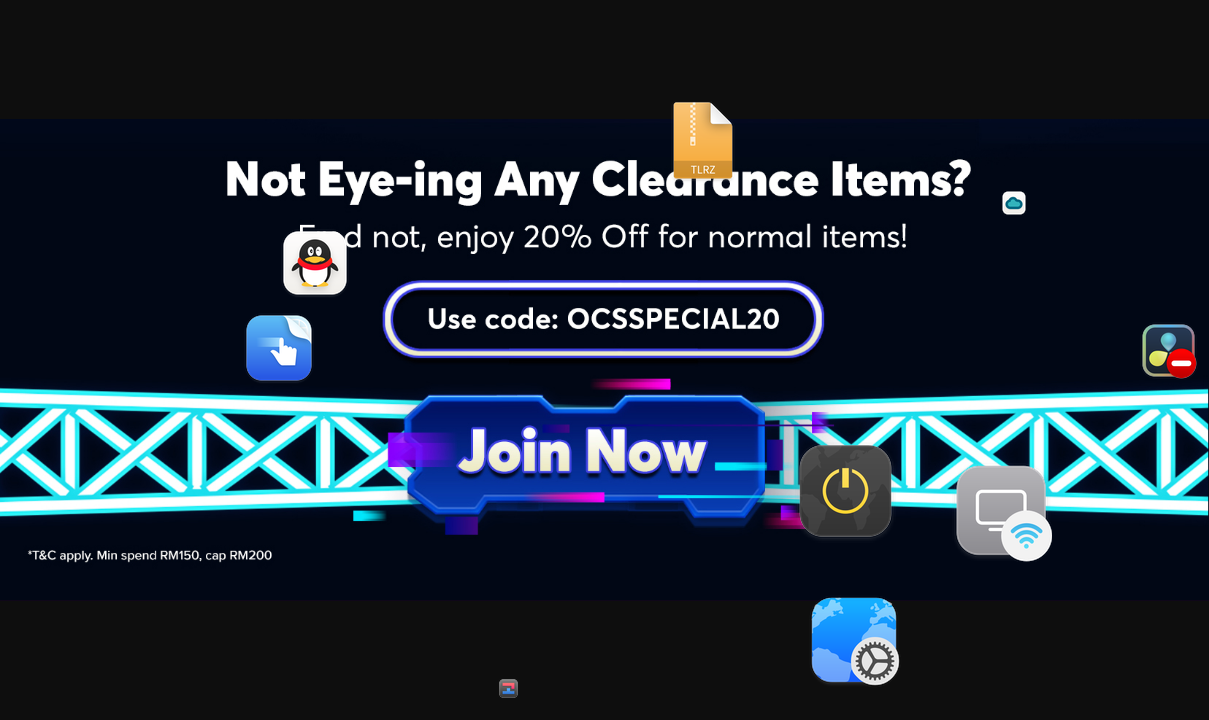 This screenshot has width=1209, height=720. What do you see at coordinates (508, 688) in the screenshot?
I see `launch quadrapassel tetris-style puzzle game` at bounding box center [508, 688].